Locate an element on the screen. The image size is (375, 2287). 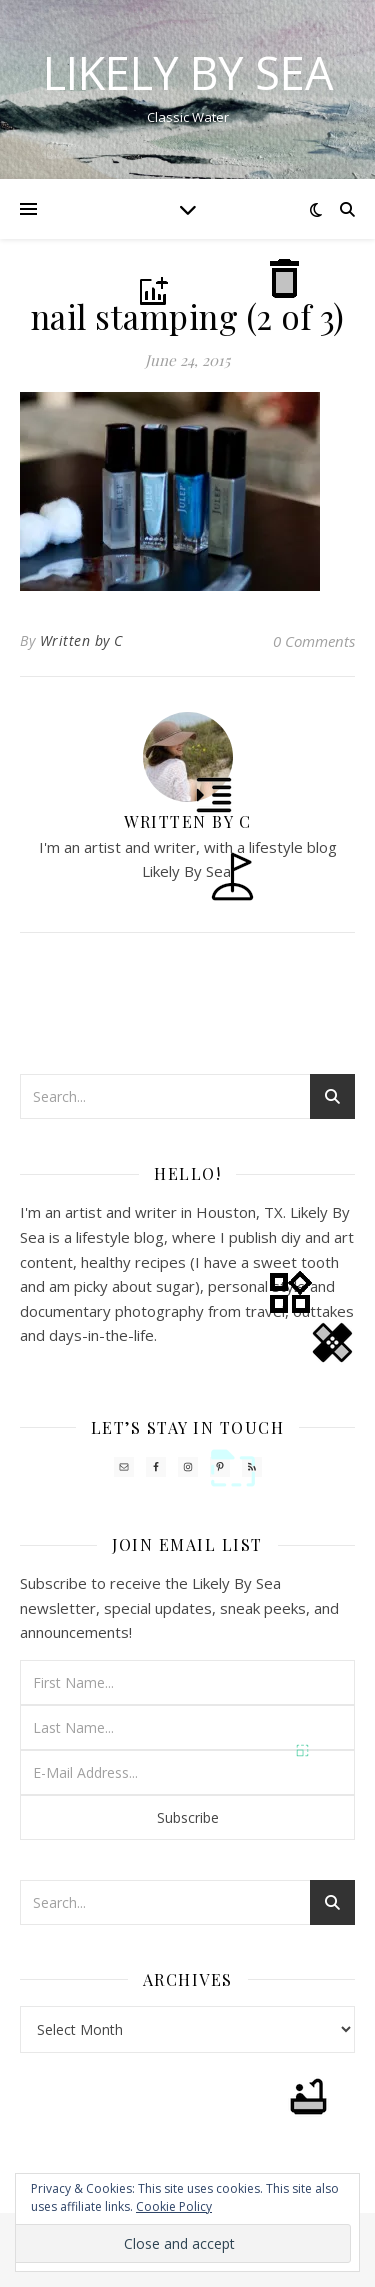
create a new folder is located at coordinates (233, 1468).